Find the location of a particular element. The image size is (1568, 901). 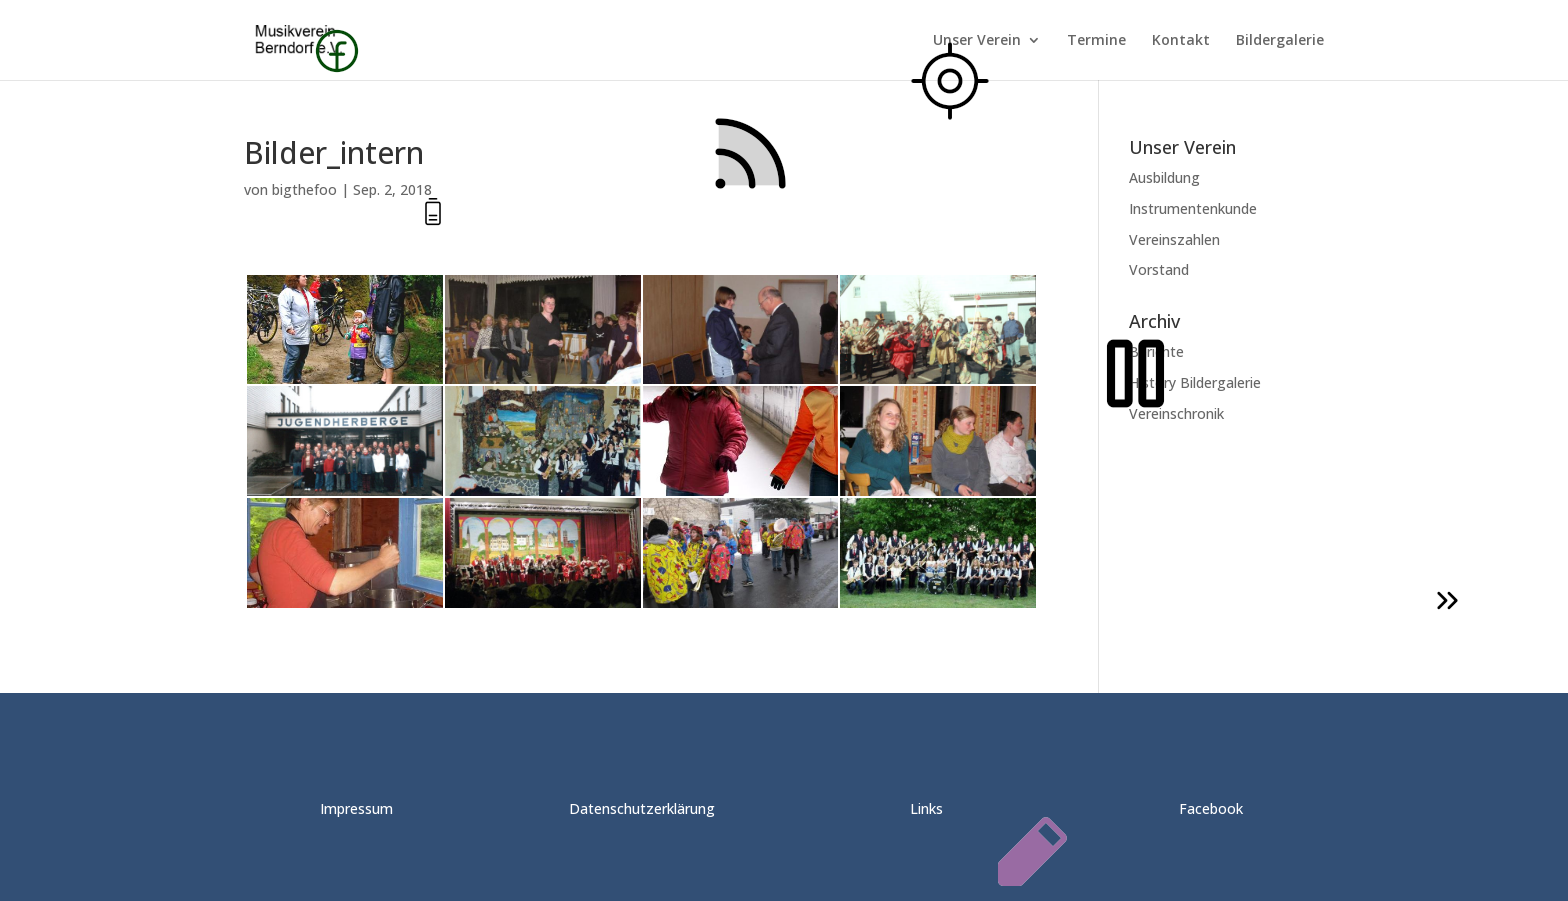

subscribe to RSS feed is located at coordinates (745, 158).